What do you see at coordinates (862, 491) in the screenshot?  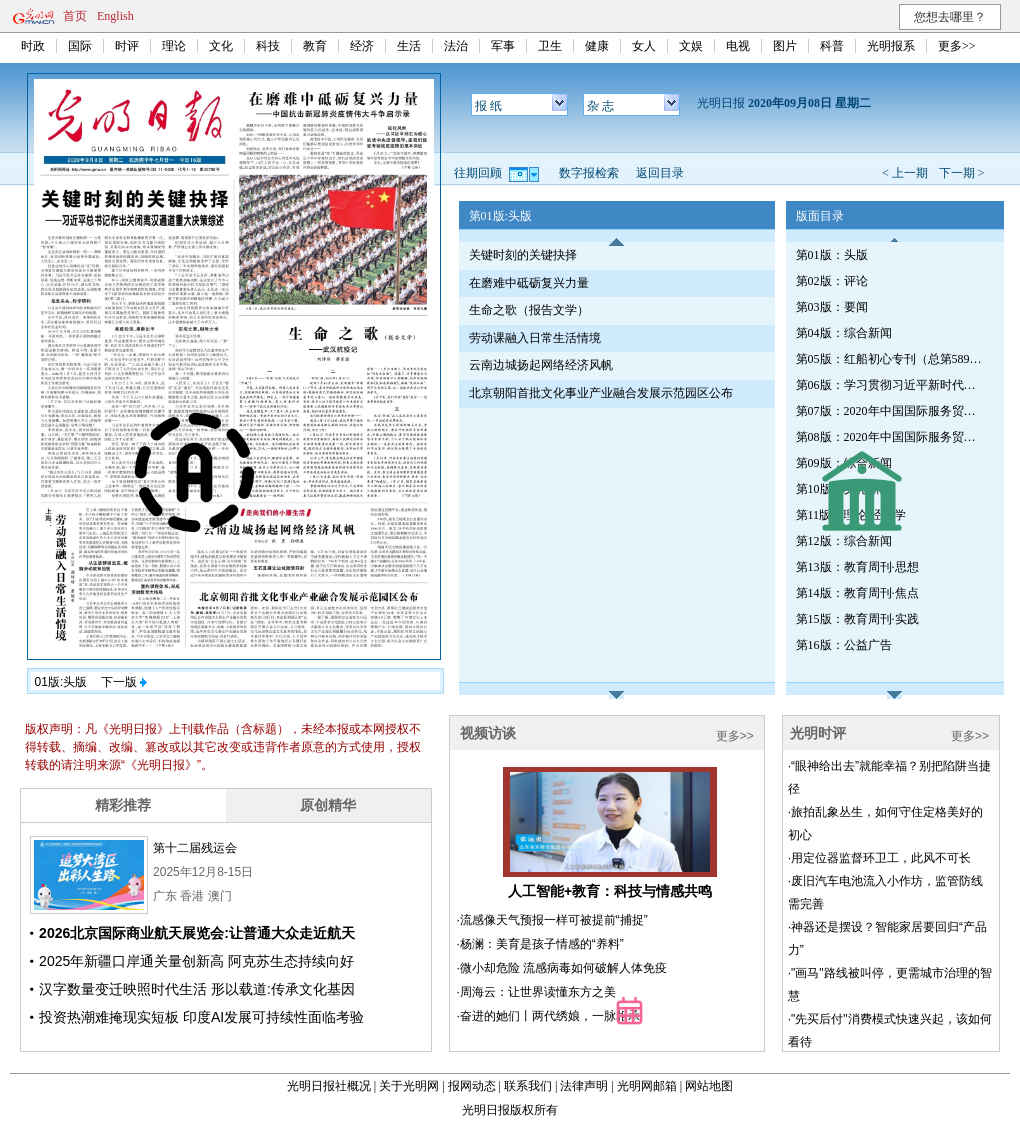 I see `access library or archives` at bounding box center [862, 491].